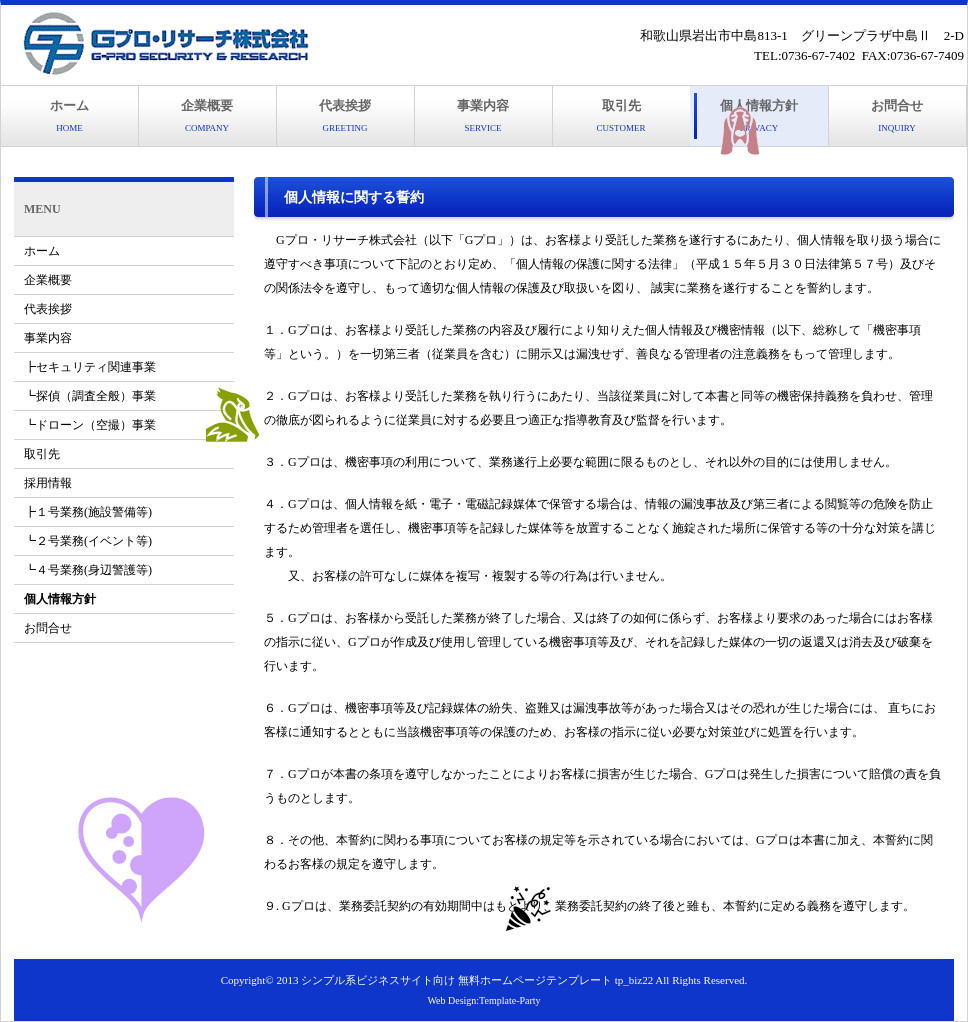 This screenshot has height=1022, width=968. What do you see at coordinates (528, 909) in the screenshot?
I see `celebrate an achievement or milestone` at bounding box center [528, 909].